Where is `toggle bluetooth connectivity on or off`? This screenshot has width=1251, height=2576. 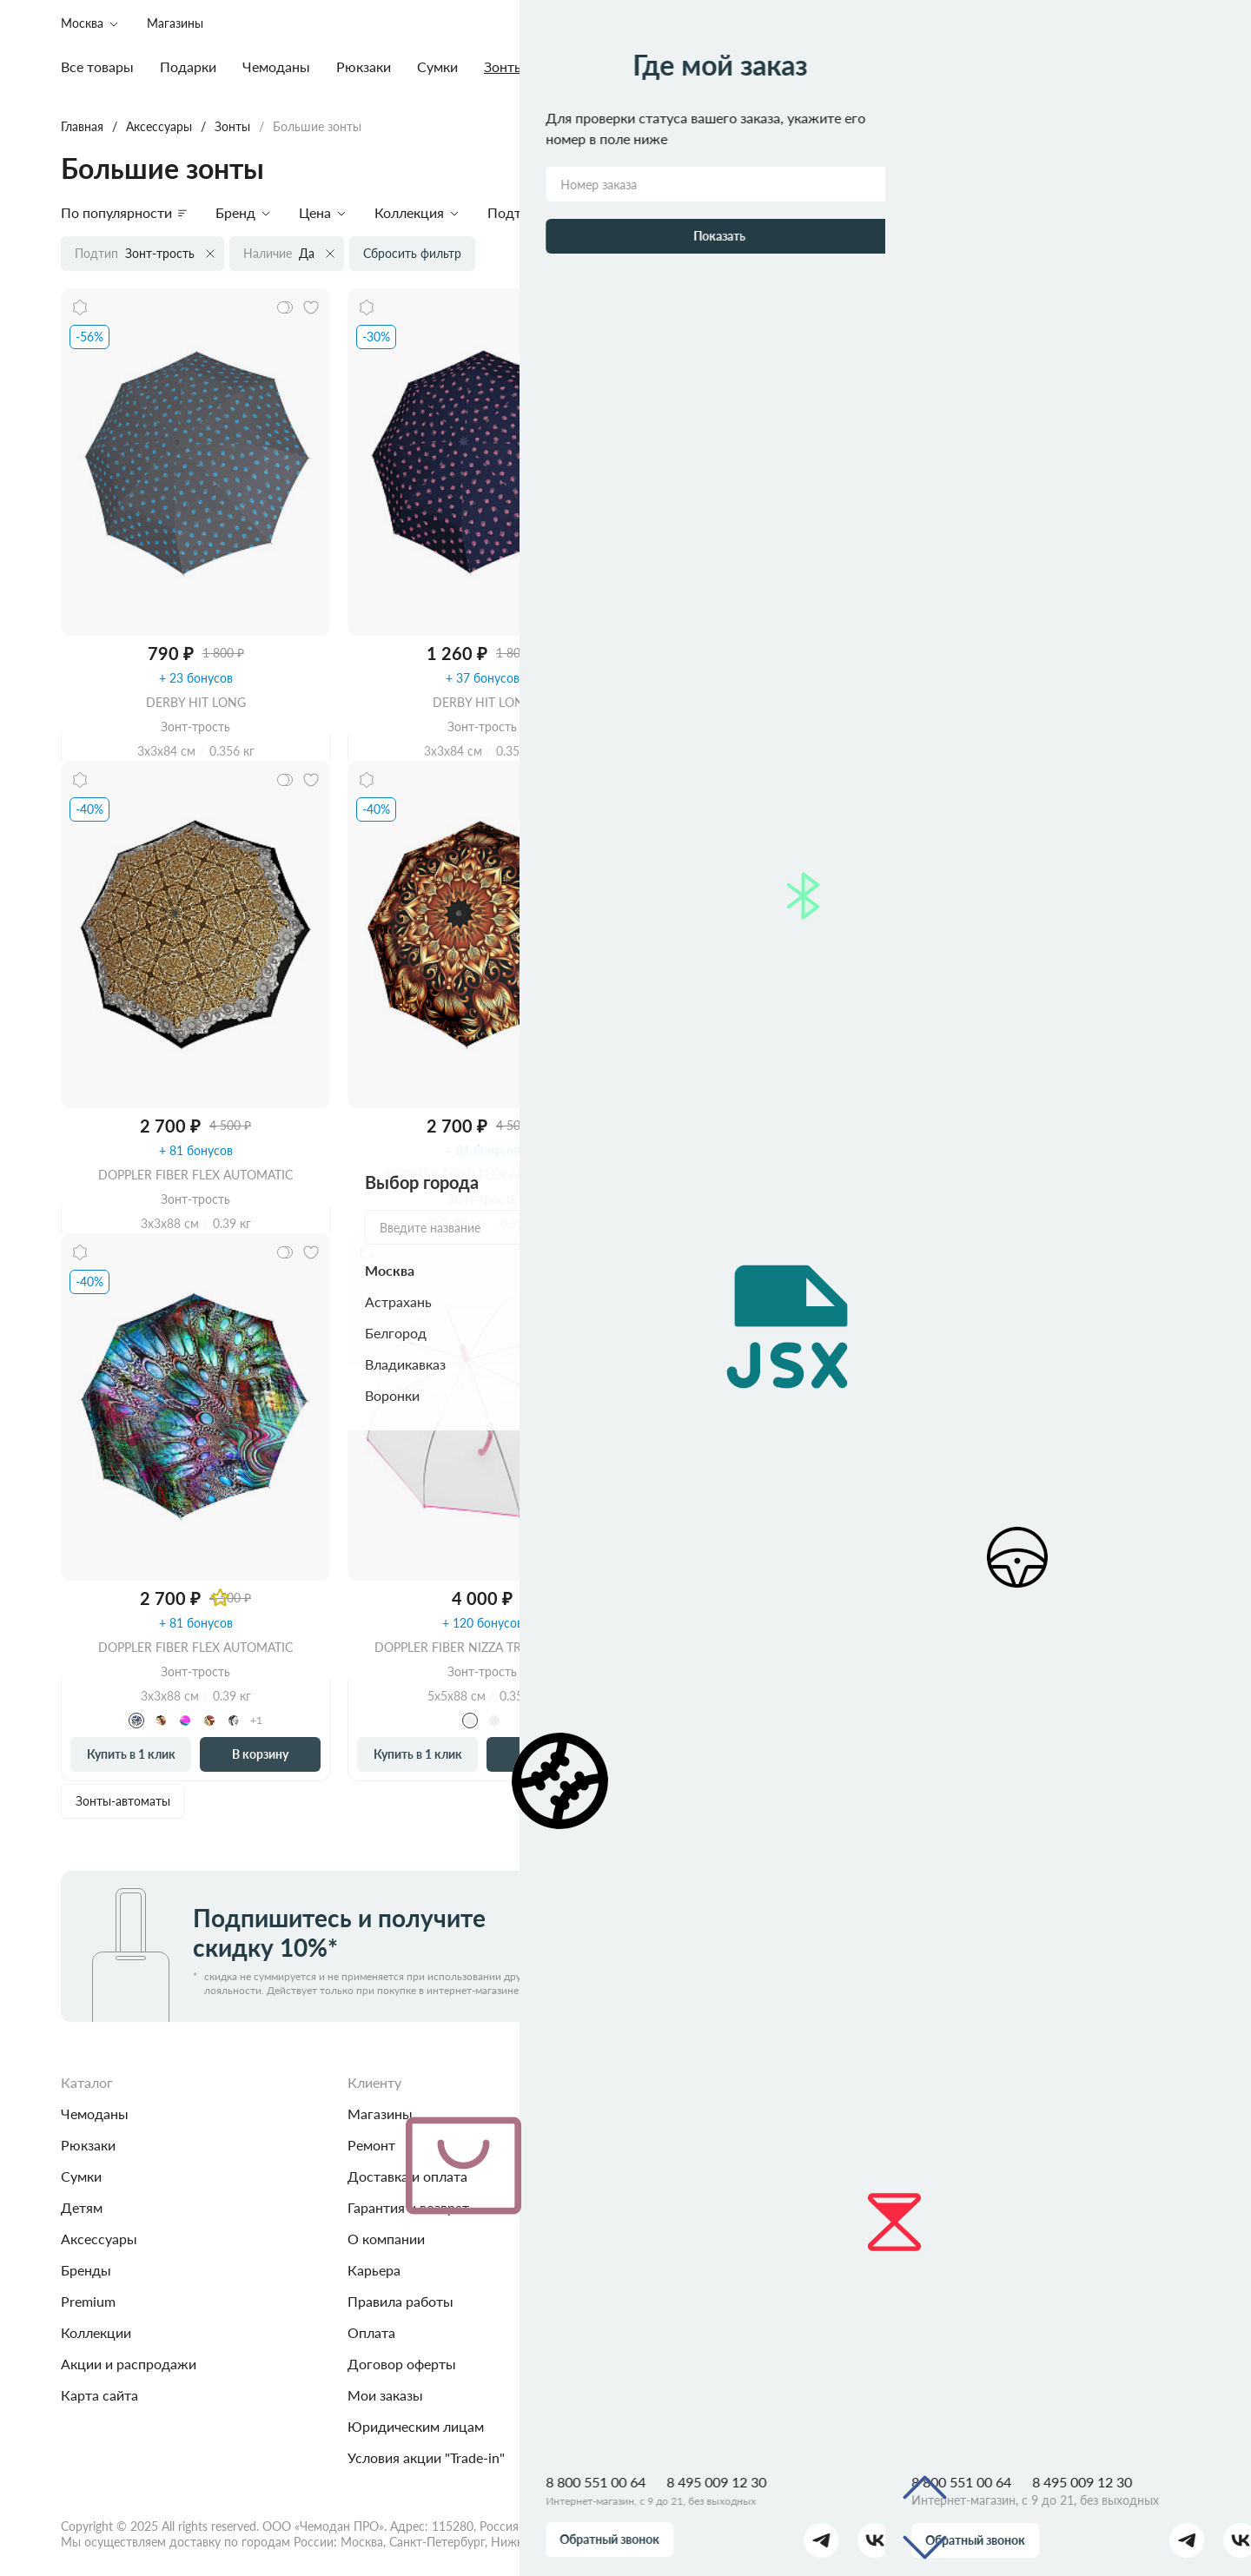
toggle bluetooth connectivity on or off is located at coordinates (803, 895).